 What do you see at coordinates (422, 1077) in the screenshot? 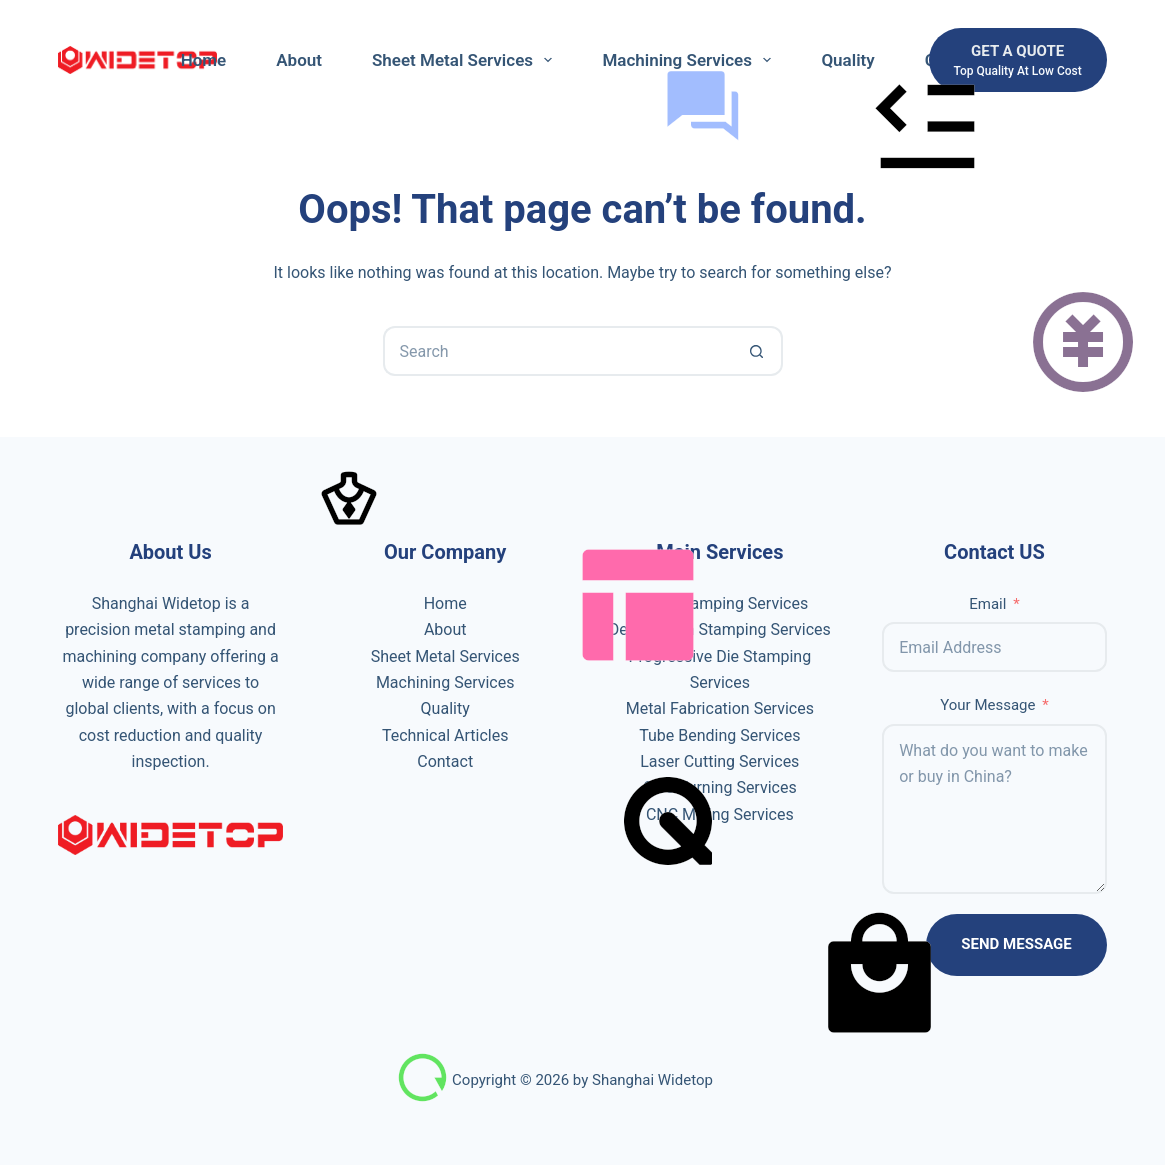
I see `restart the device` at bounding box center [422, 1077].